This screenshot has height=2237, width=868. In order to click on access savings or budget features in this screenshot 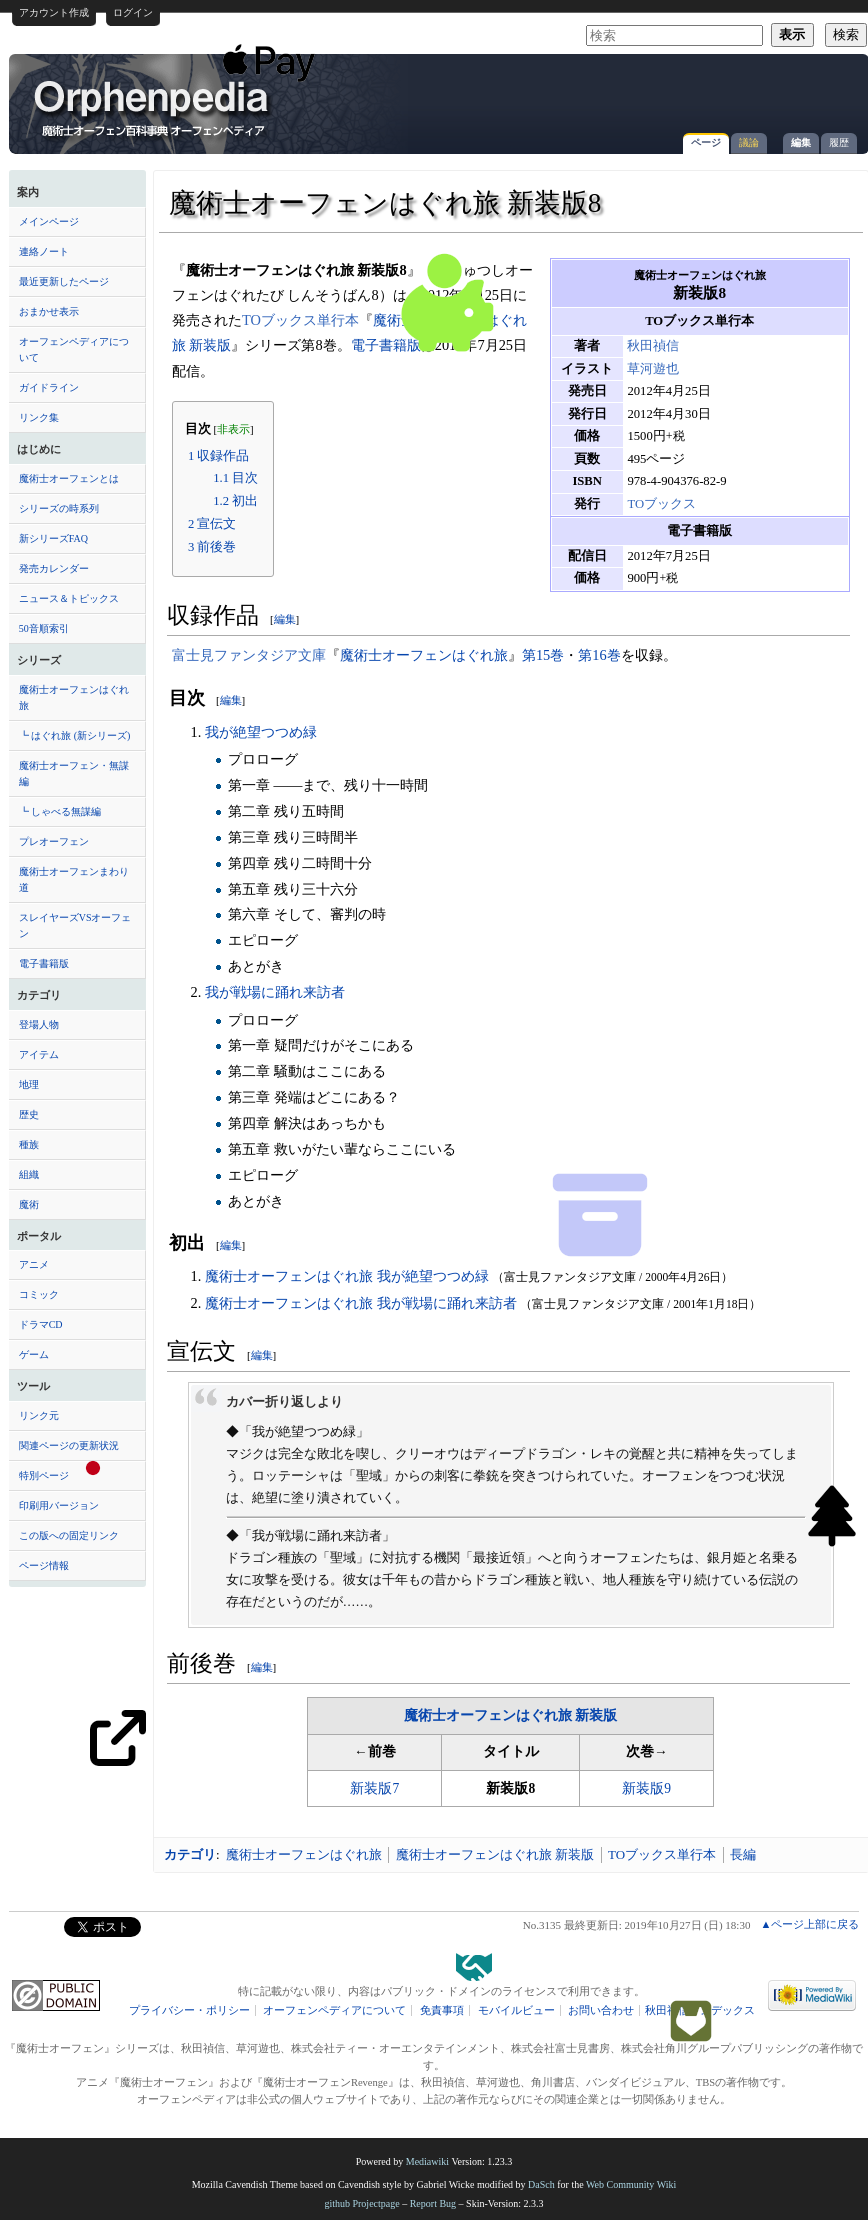, I will do `click(444, 305)`.